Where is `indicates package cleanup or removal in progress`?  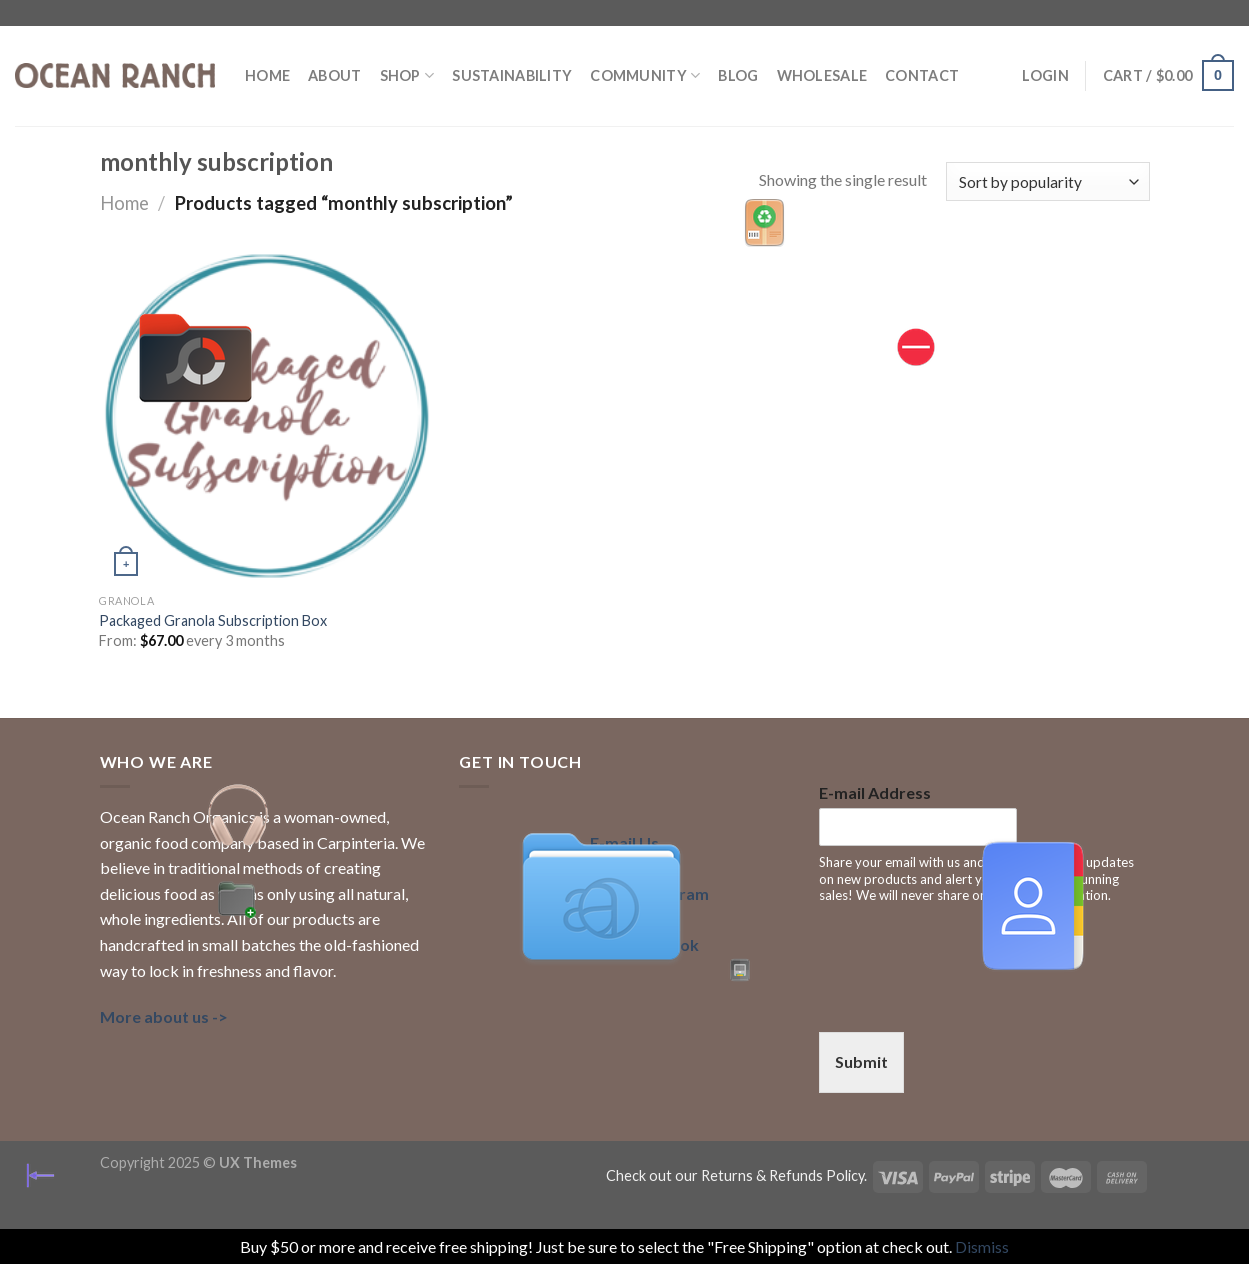 indicates package cleanup or removal in progress is located at coordinates (764, 222).